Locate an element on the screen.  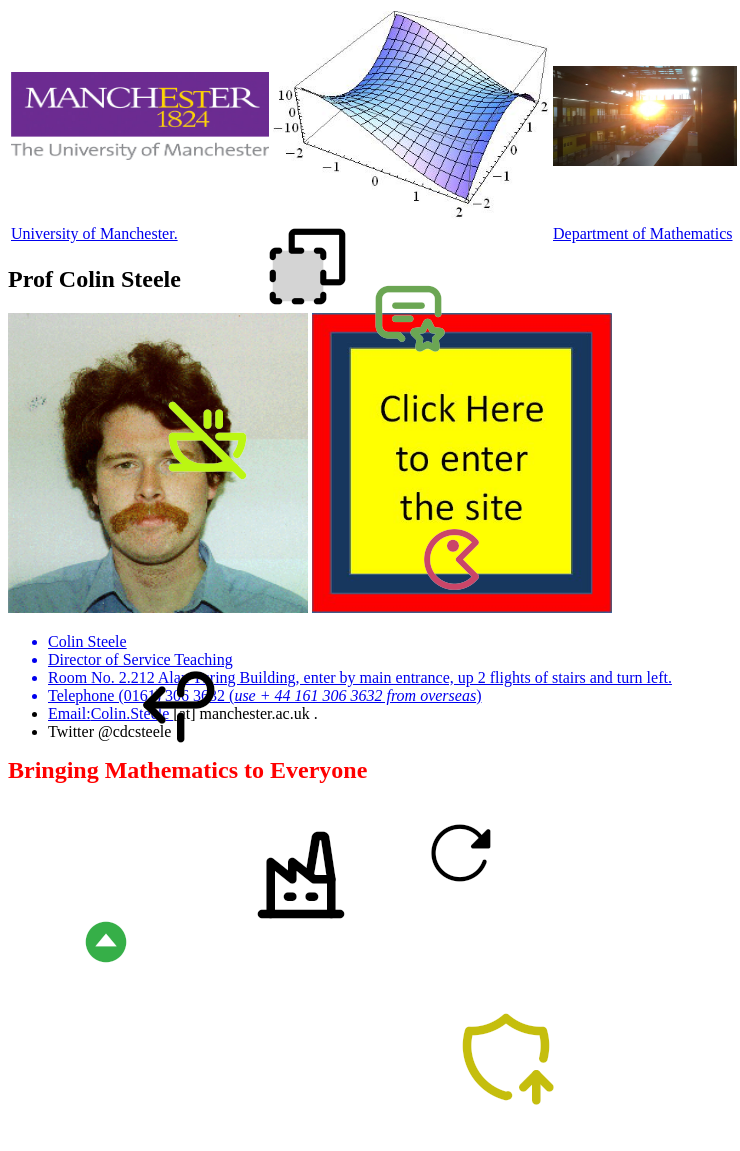
access factory or manufacturing settings is located at coordinates (301, 875).